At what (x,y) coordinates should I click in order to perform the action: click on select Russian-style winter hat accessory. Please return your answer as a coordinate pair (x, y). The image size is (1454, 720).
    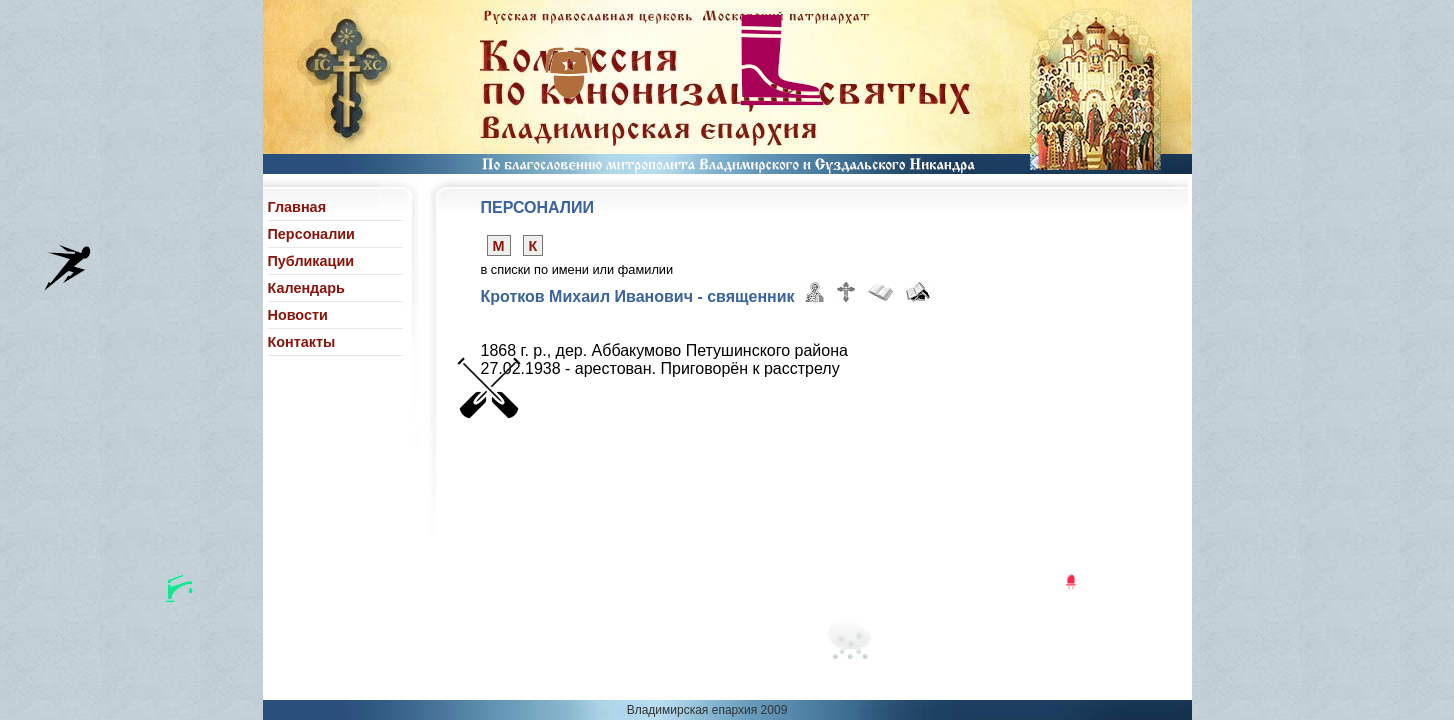
    Looking at the image, I should click on (569, 72).